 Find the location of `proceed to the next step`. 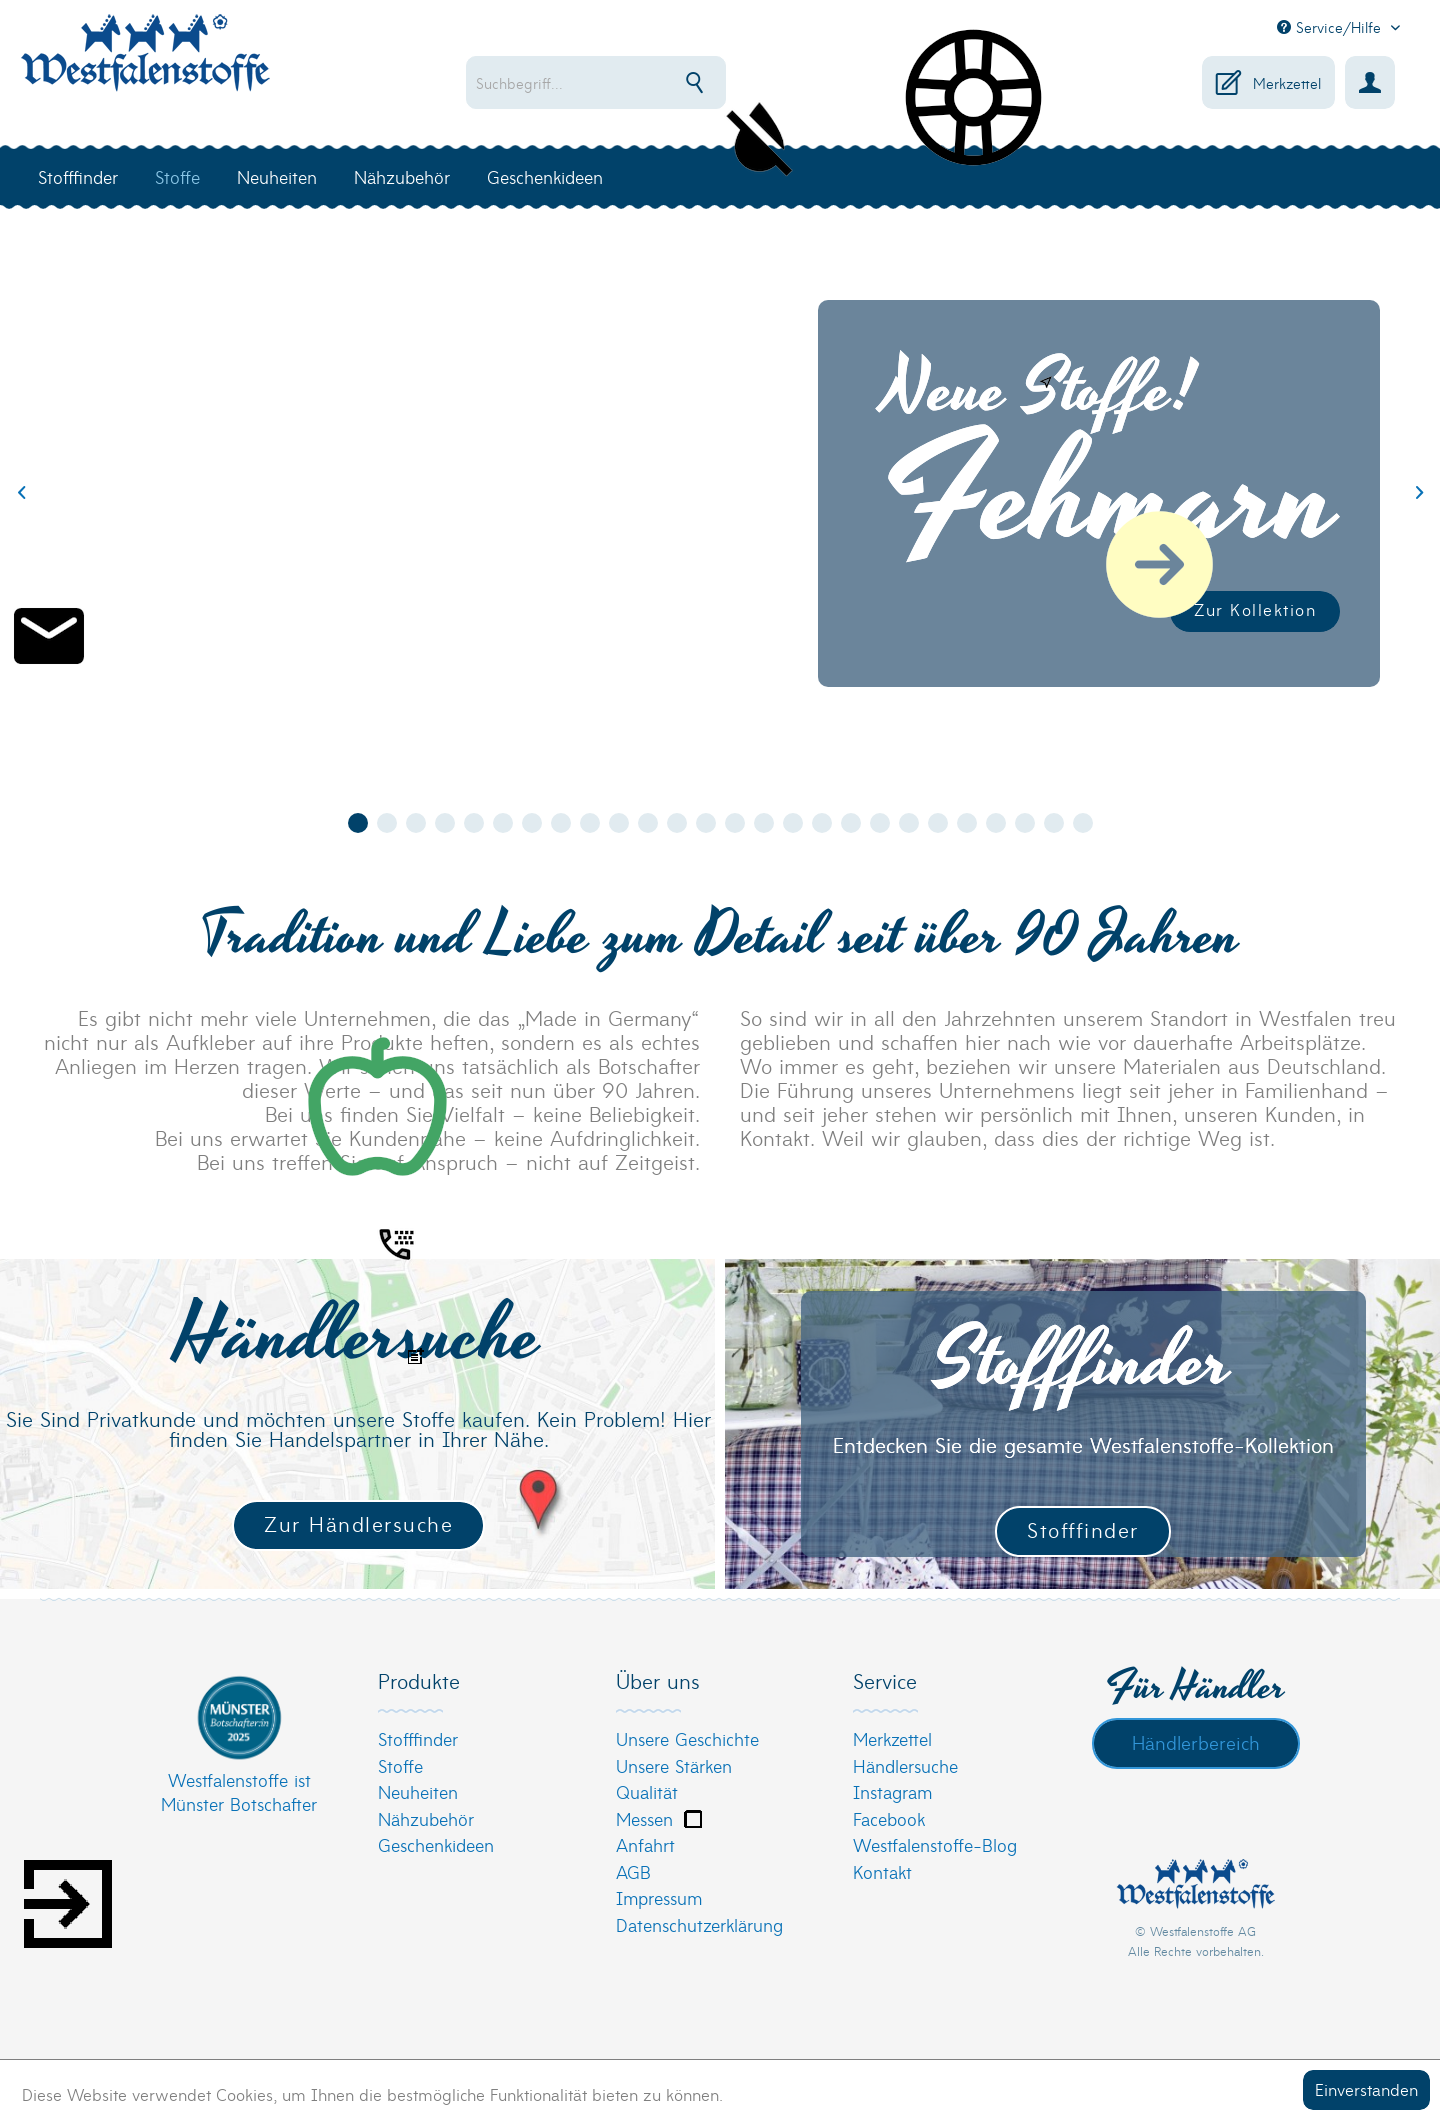

proceed to the next step is located at coordinates (1159, 564).